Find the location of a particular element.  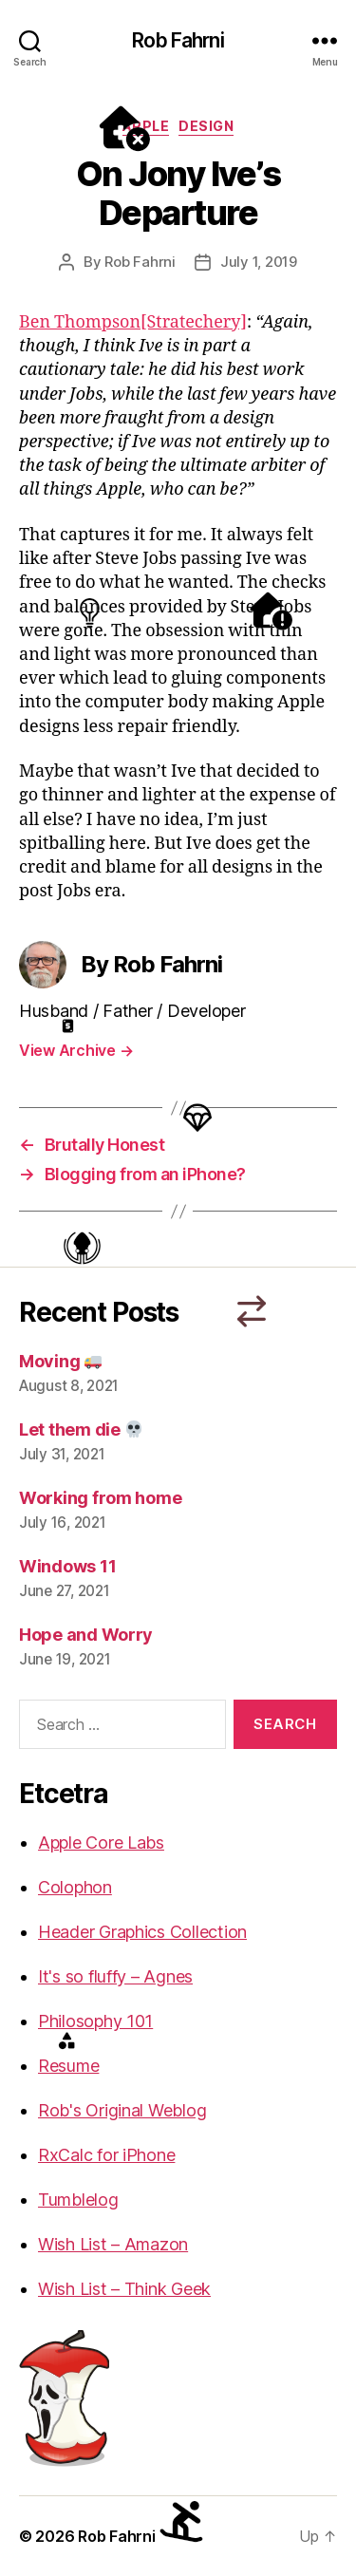

medical facility or clinic unavailable is located at coordinates (123, 127).